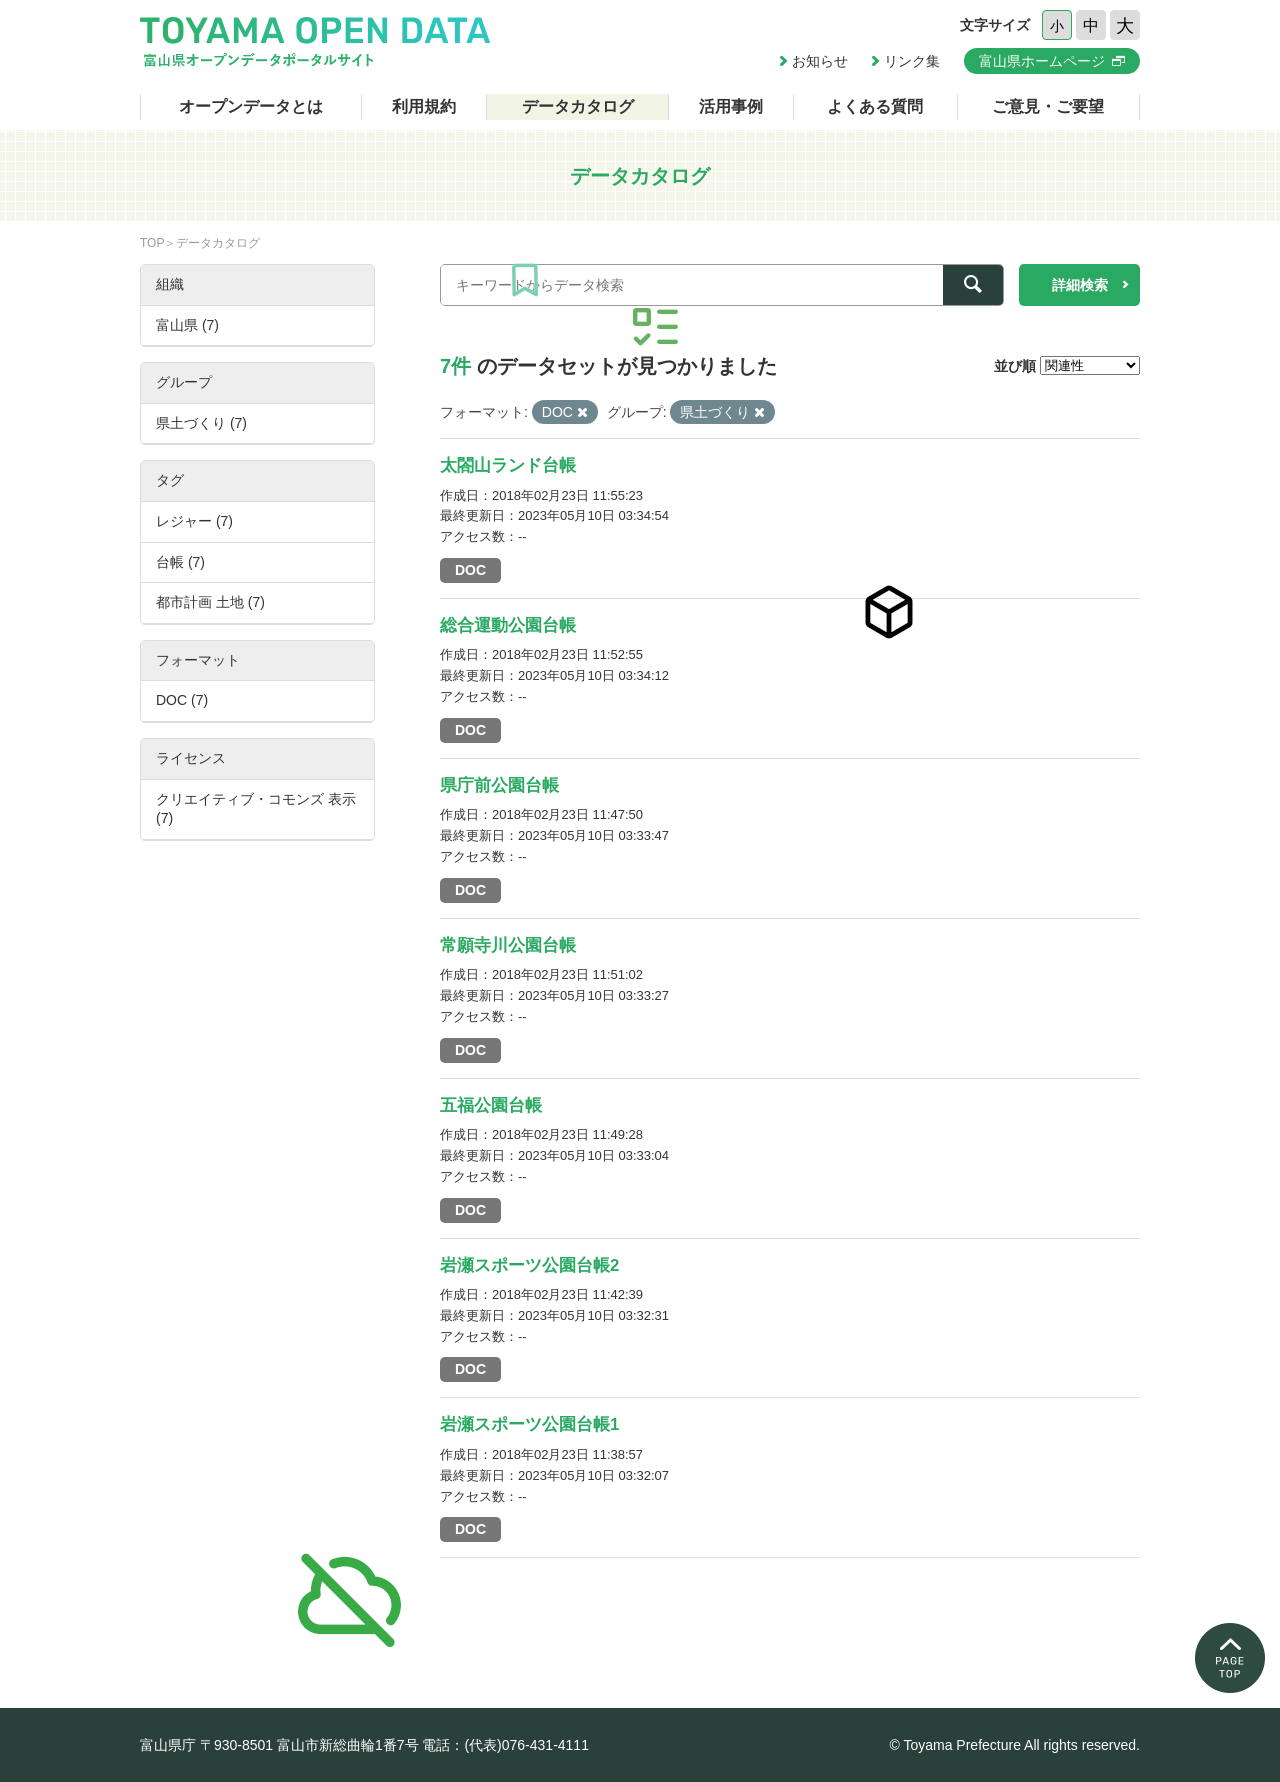 Image resolution: width=1280 pixels, height=1782 pixels. I want to click on view package or dependency details, so click(889, 612).